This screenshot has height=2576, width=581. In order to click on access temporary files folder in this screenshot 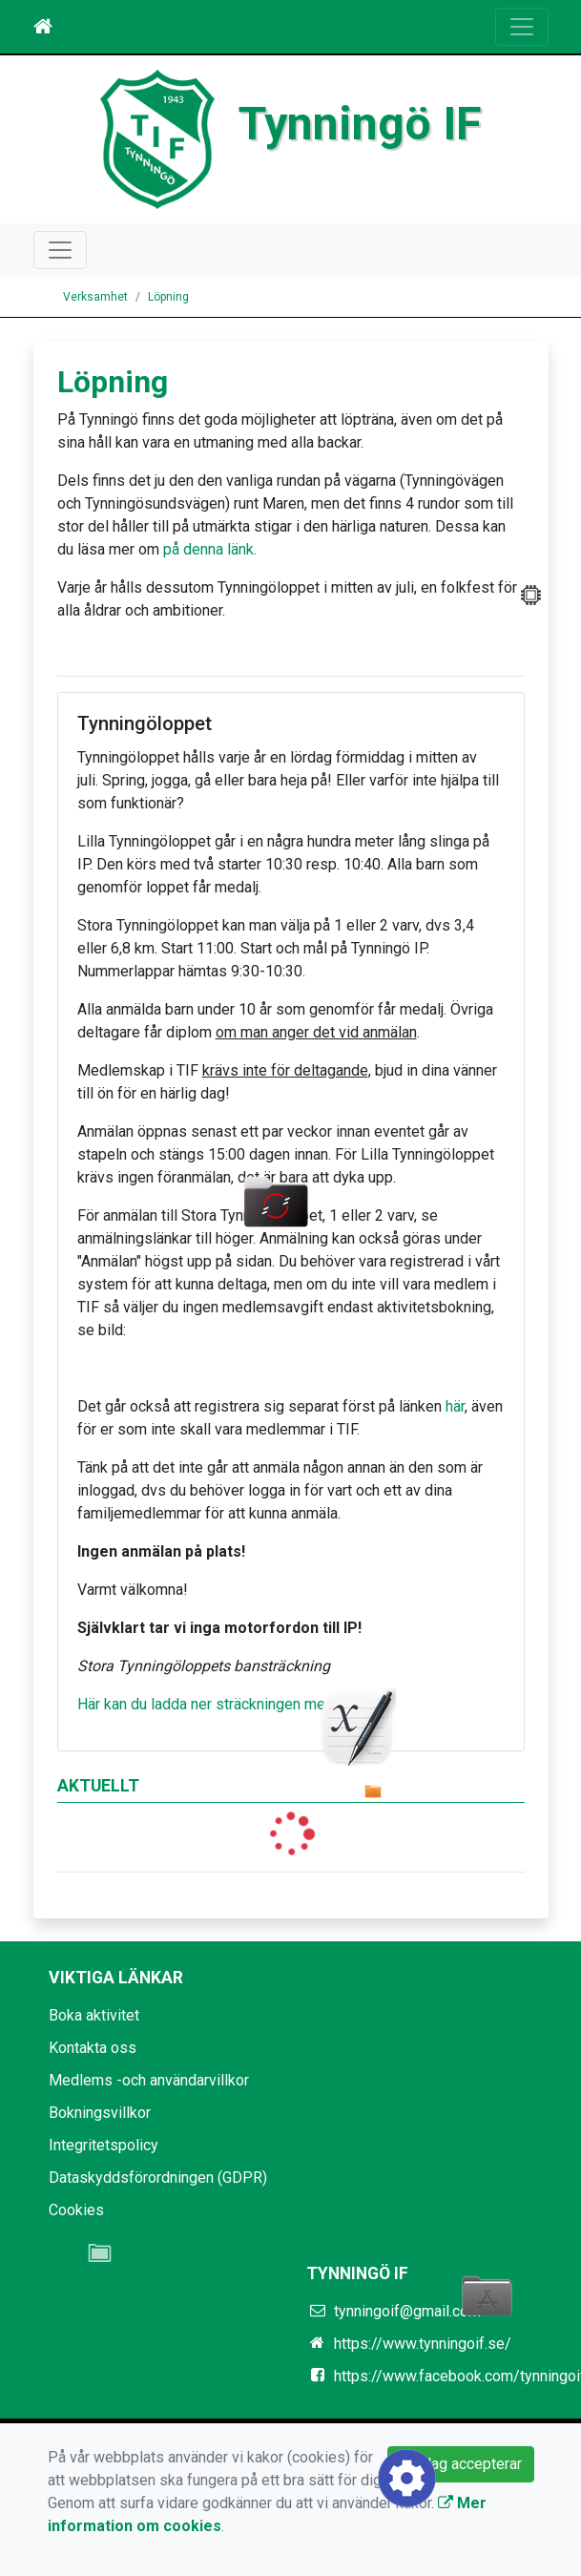, I will do `click(373, 1791)`.